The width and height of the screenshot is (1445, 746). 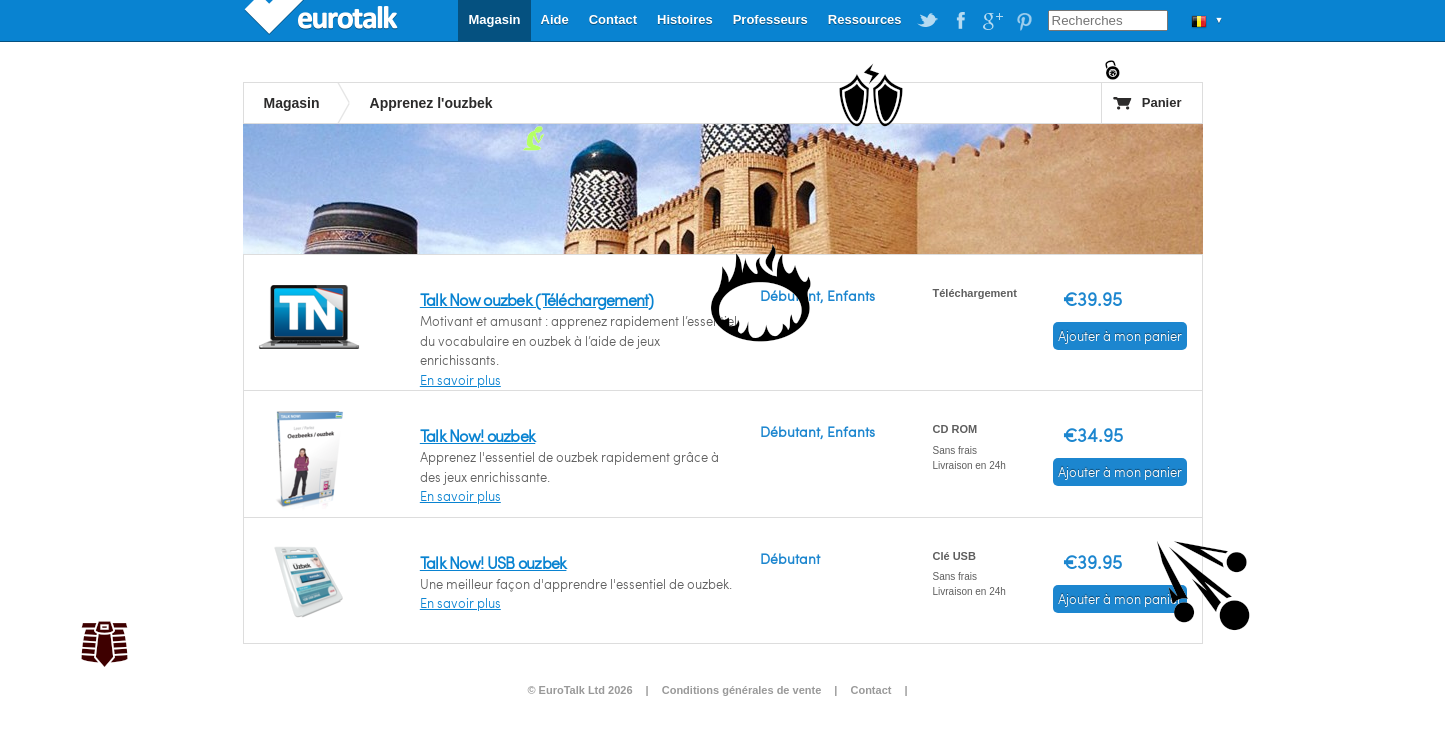 I want to click on launch projectiles or balls, so click(x=1204, y=583).